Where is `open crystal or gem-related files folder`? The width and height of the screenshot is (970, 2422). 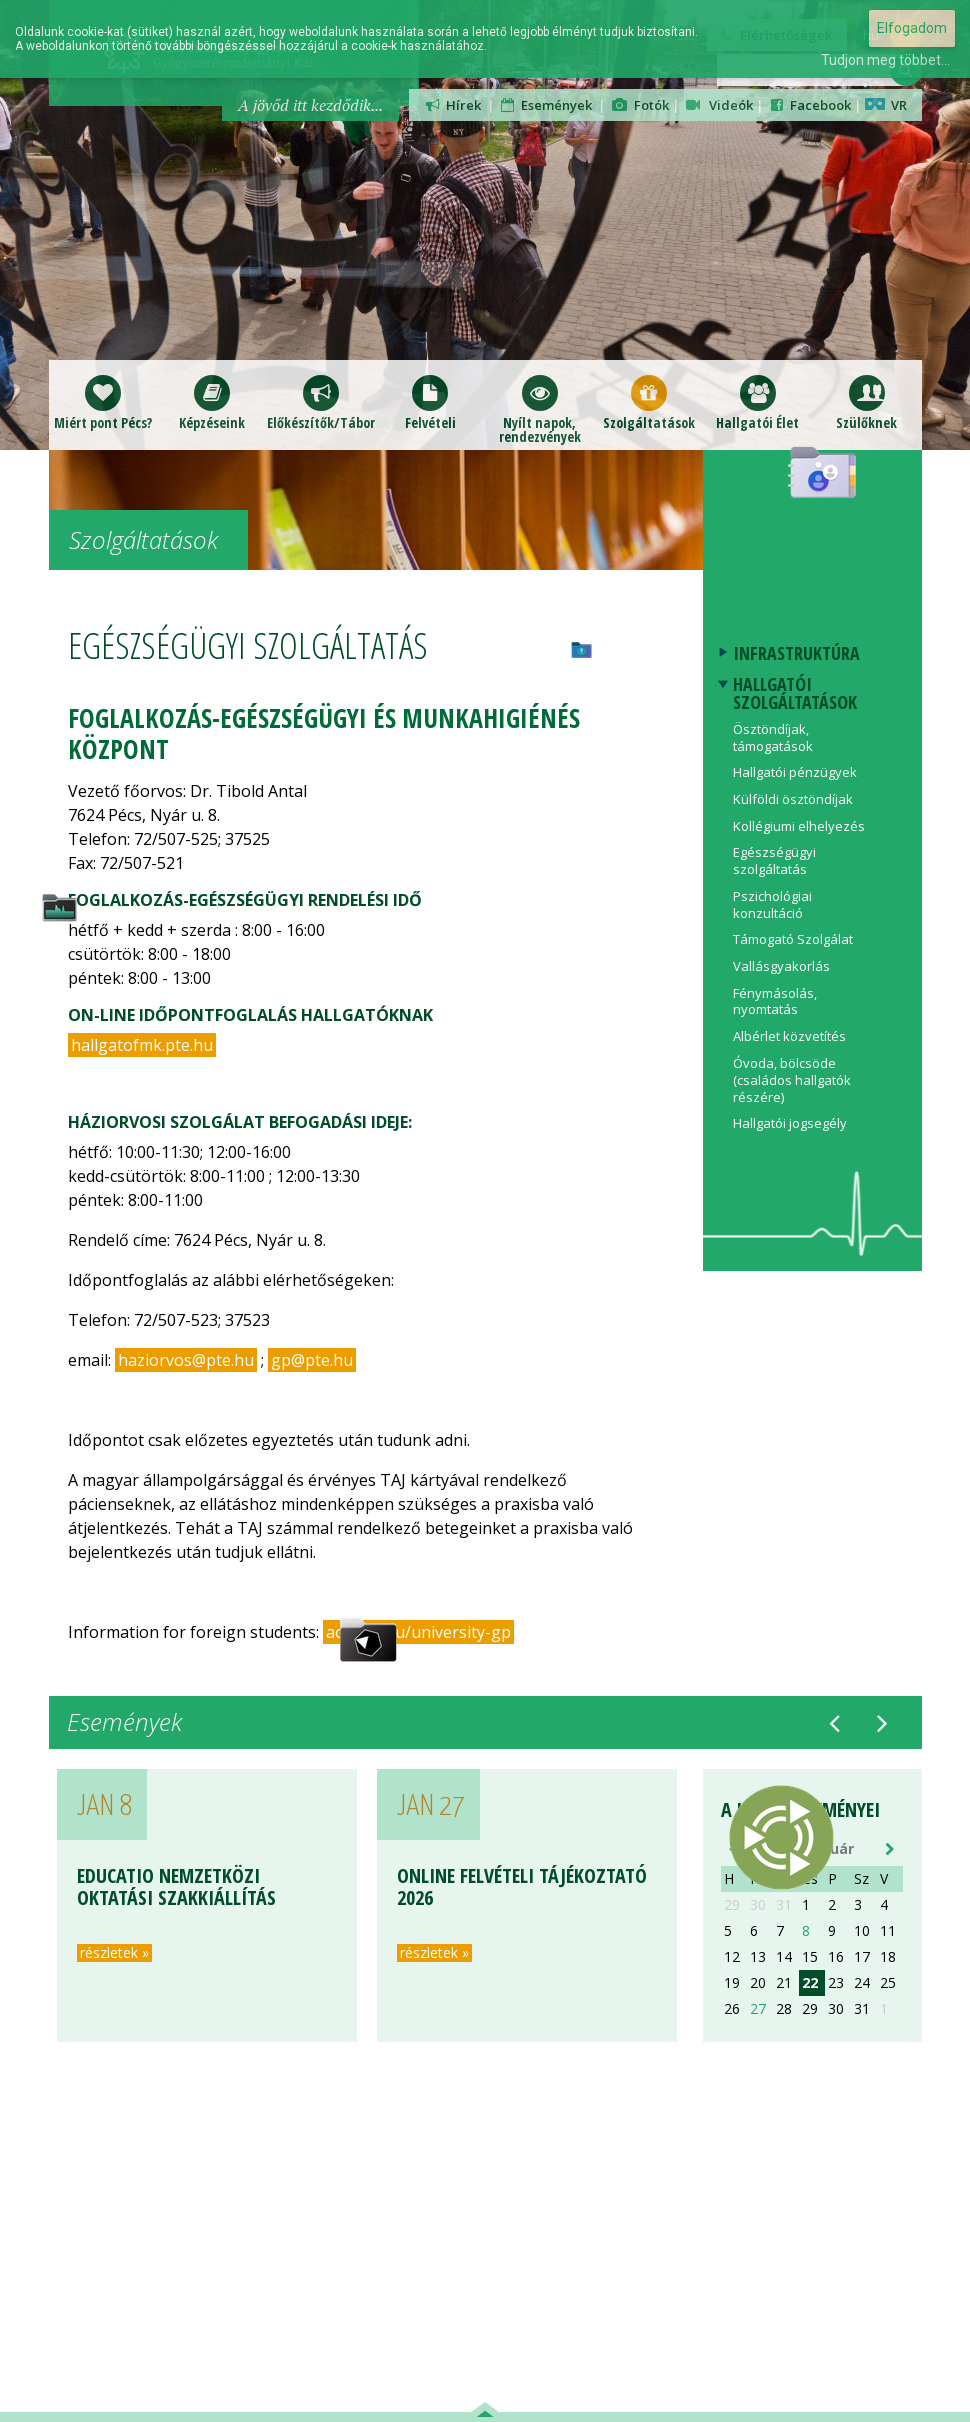
open crystal or gem-related files folder is located at coordinates (368, 1641).